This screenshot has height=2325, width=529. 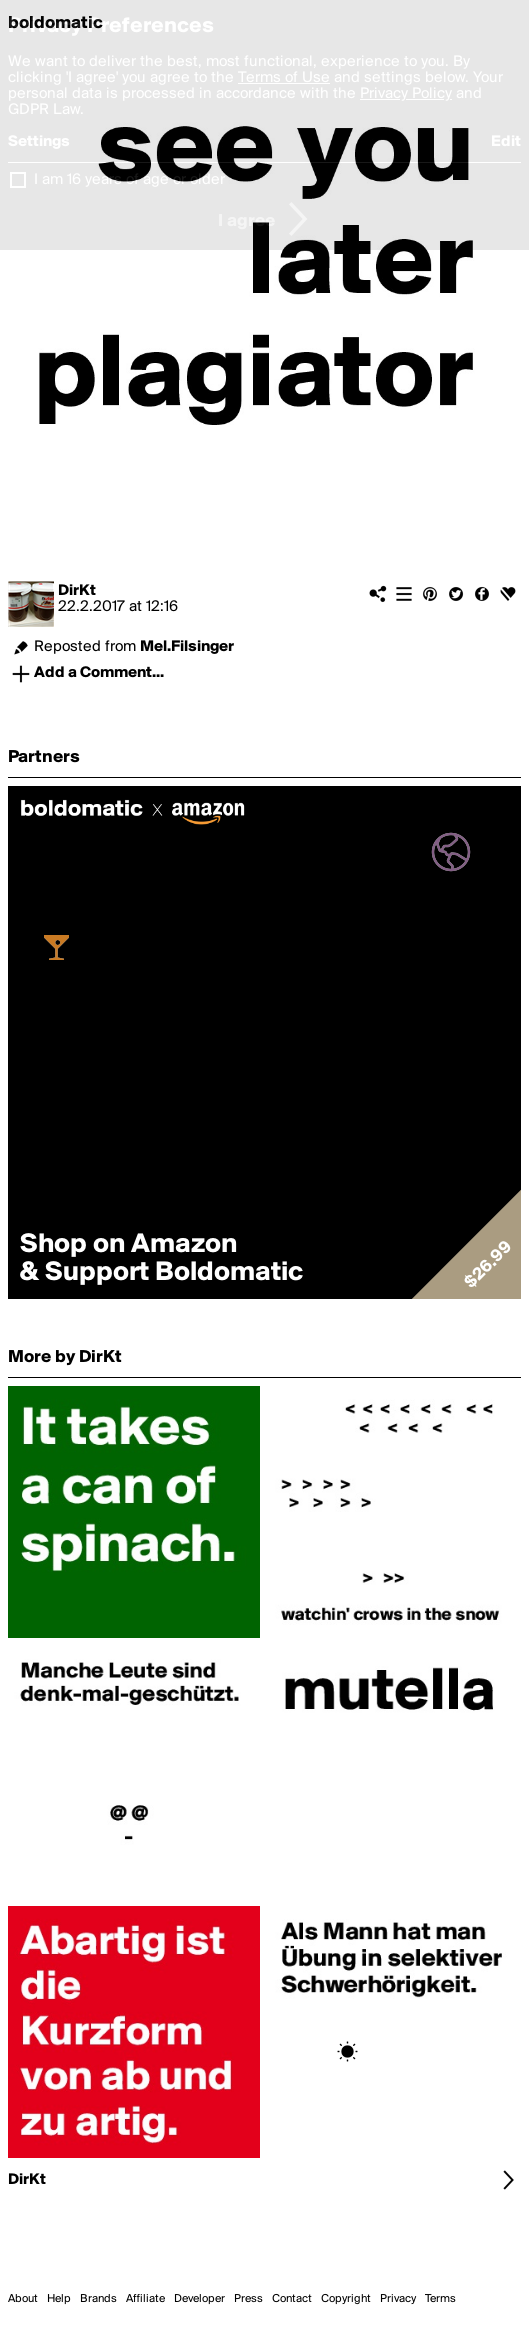 What do you see at coordinates (56, 947) in the screenshot?
I see `view drink menu or beverage options` at bounding box center [56, 947].